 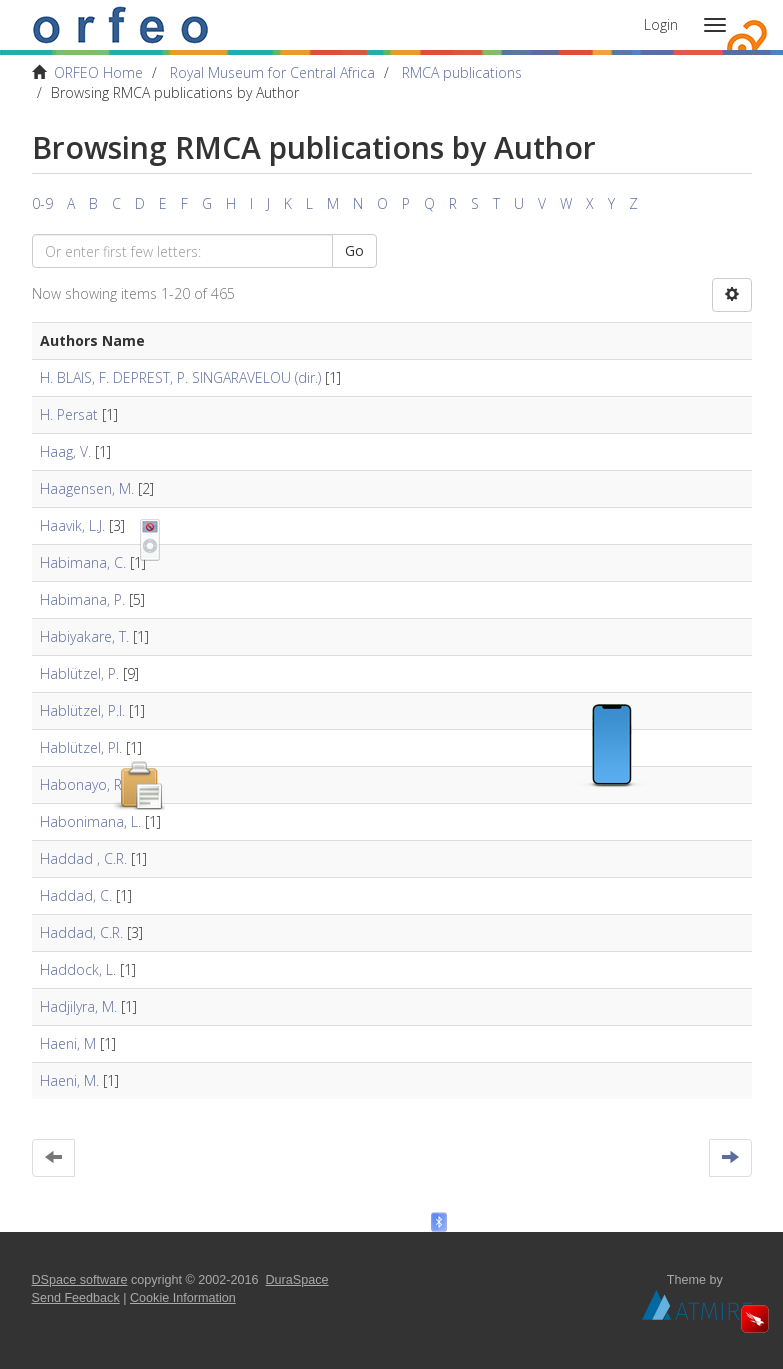 I want to click on iPhone 12 device icon, so click(x=612, y=746).